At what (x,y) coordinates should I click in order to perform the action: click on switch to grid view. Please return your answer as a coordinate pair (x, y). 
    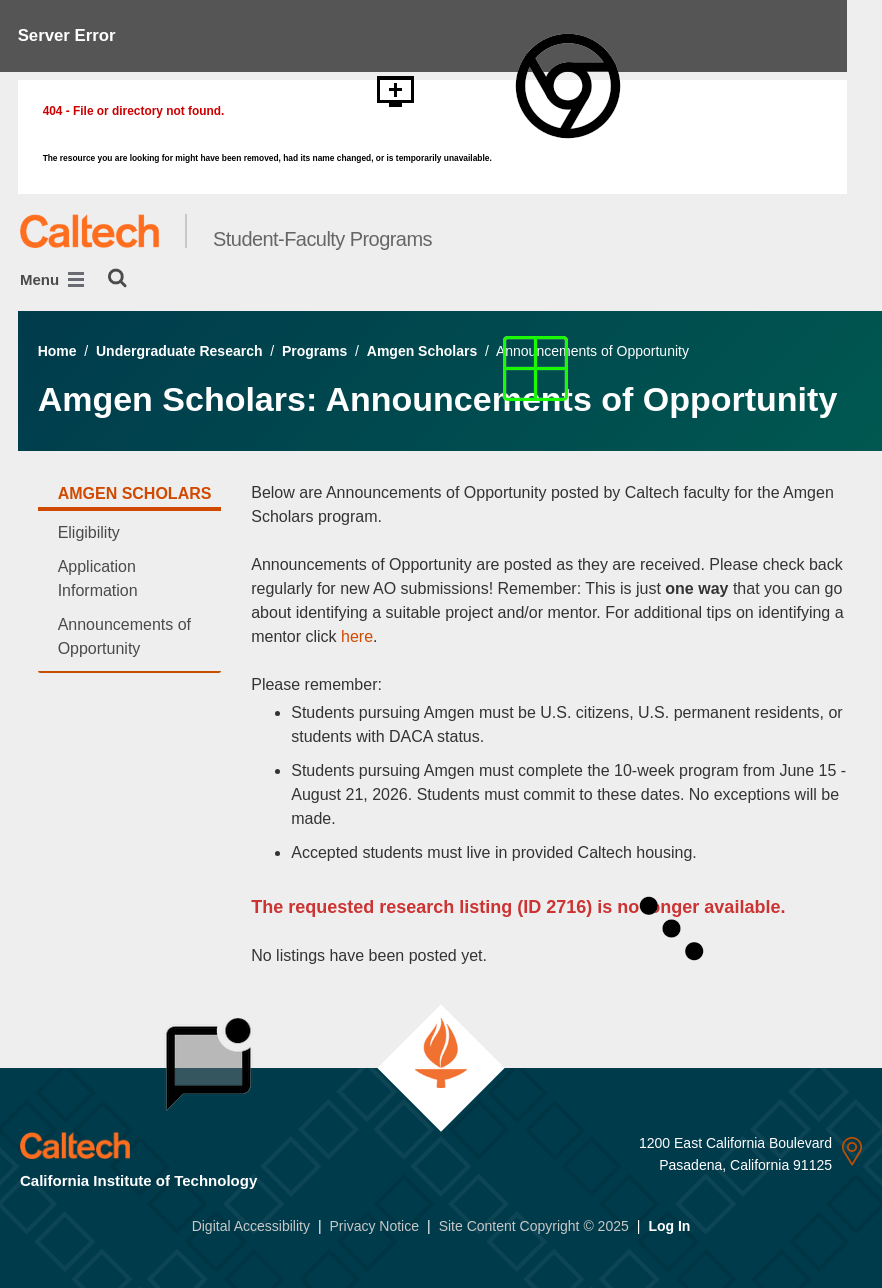
    Looking at the image, I should click on (535, 368).